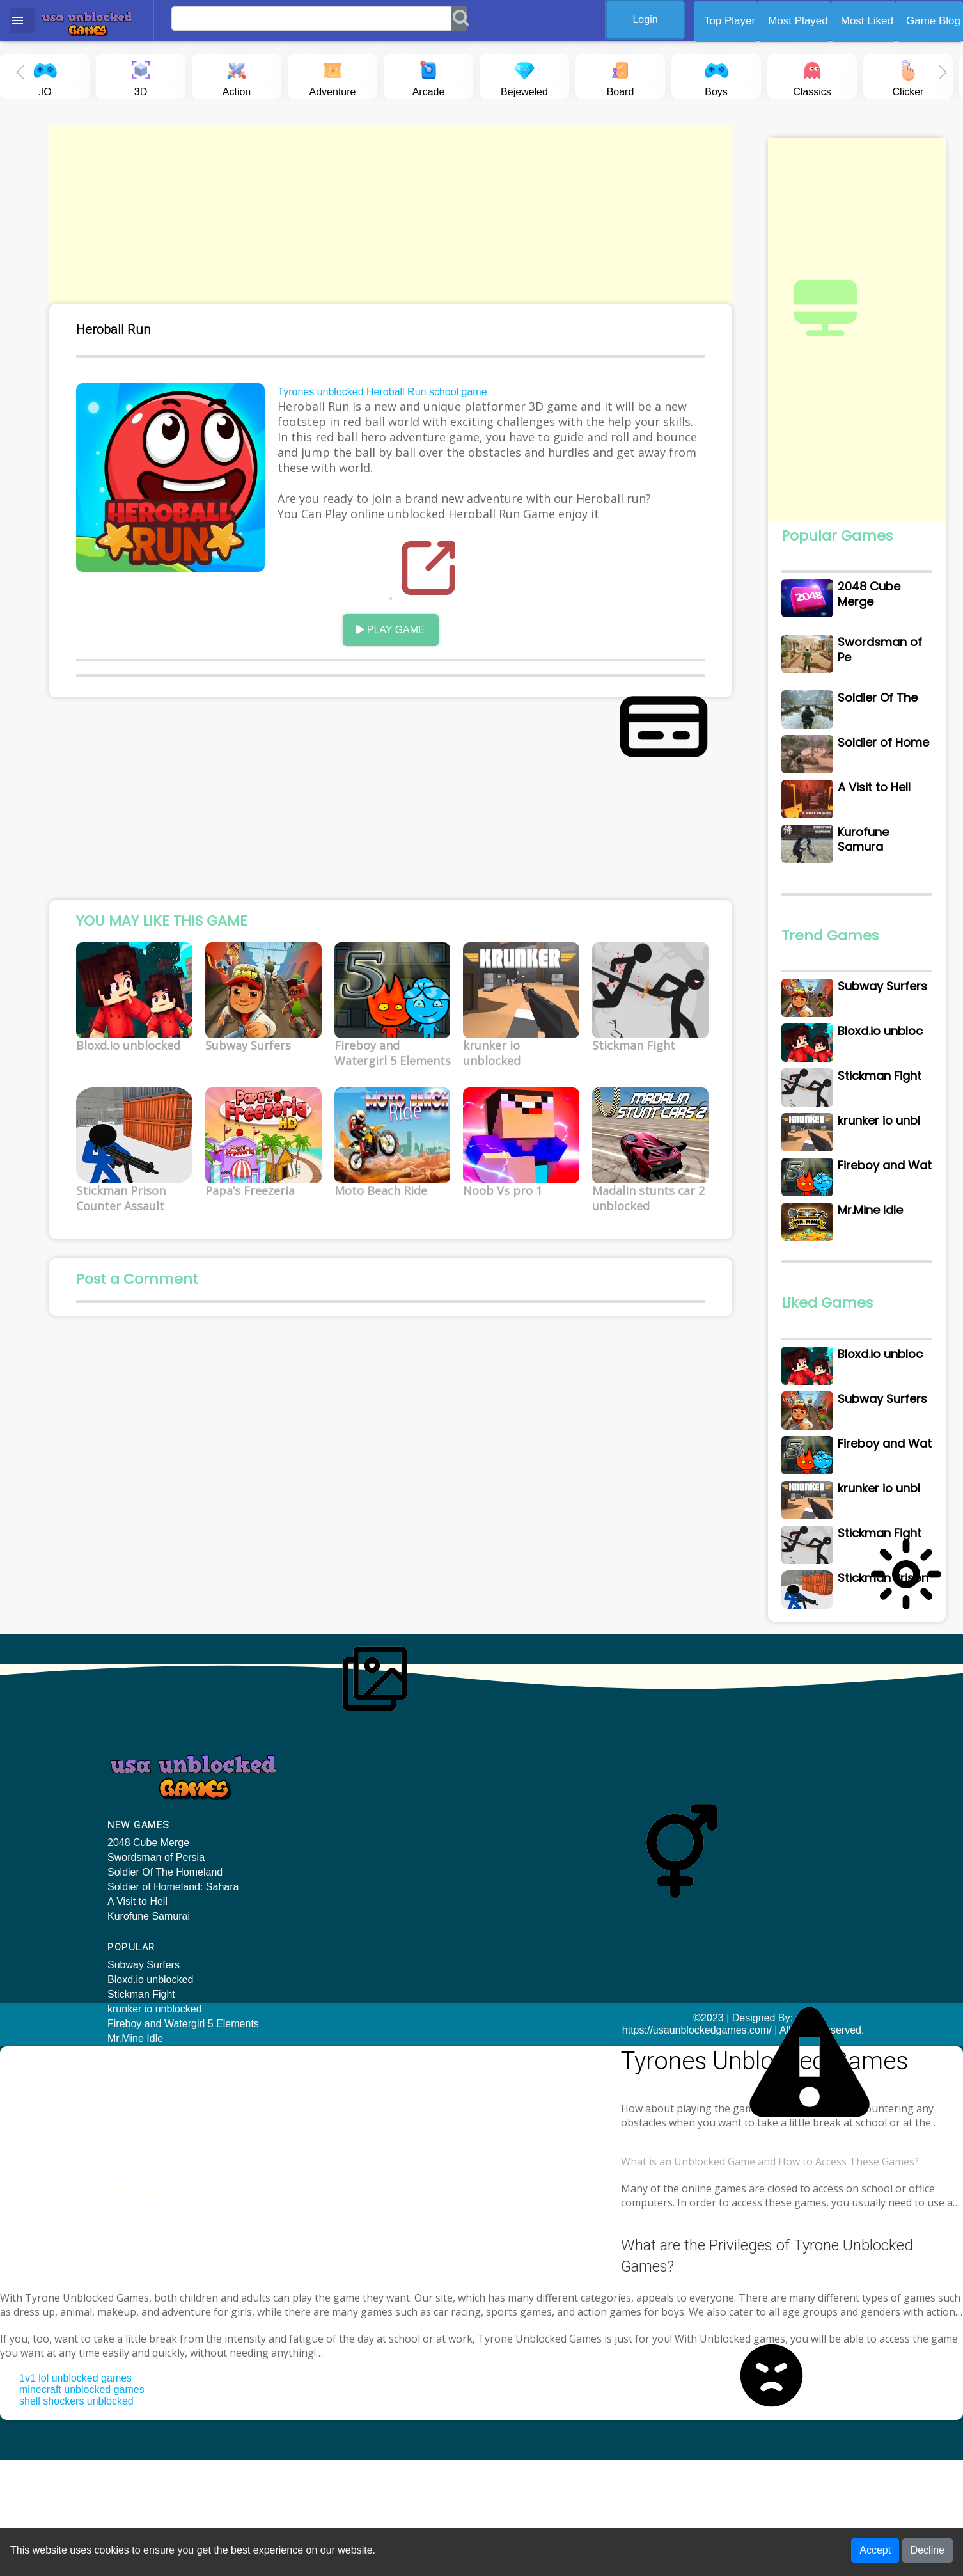 This screenshot has width=963, height=2576. I want to click on open link in a new tab or window, so click(428, 568).